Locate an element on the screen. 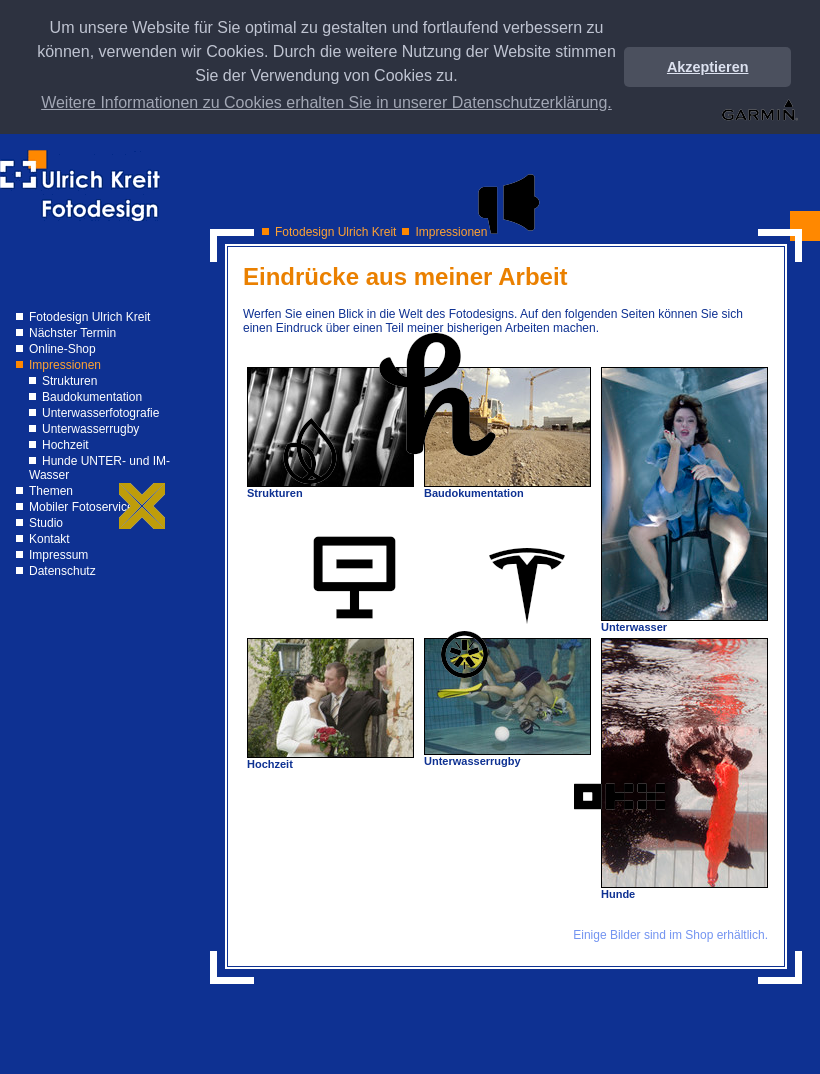 The width and height of the screenshot is (820, 1074). make an announcement or broadcast is located at coordinates (506, 202).